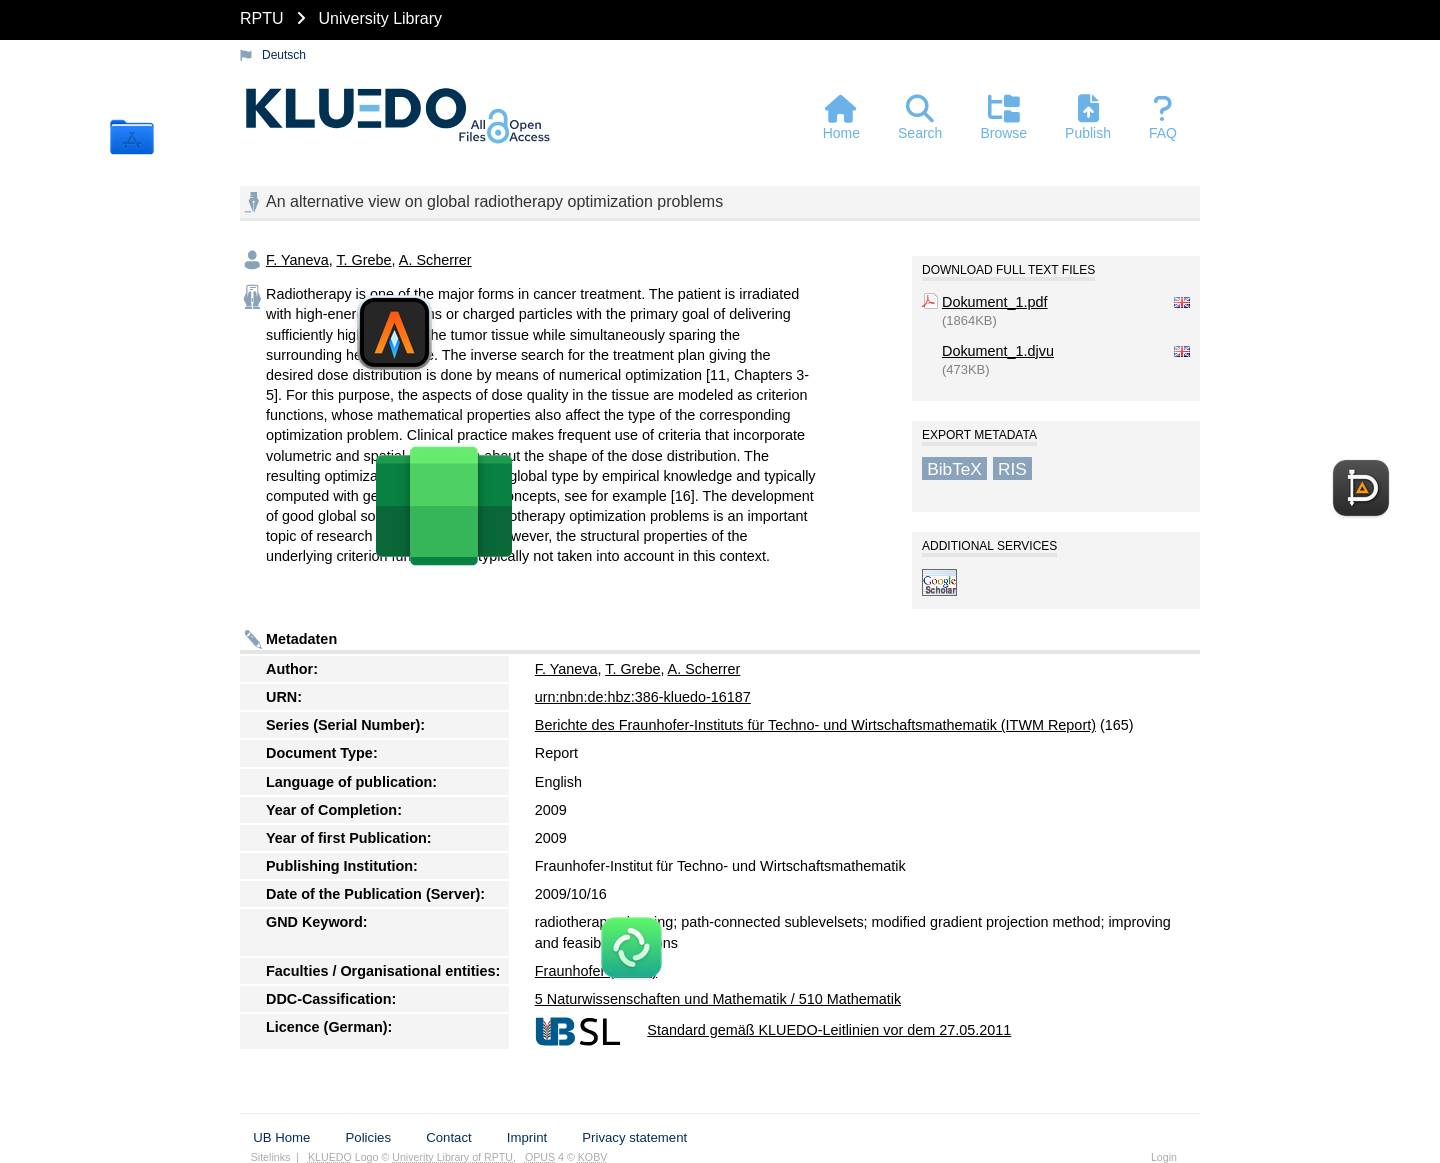  Describe the element at coordinates (132, 137) in the screenshot. I see `open templates folder` at that location.